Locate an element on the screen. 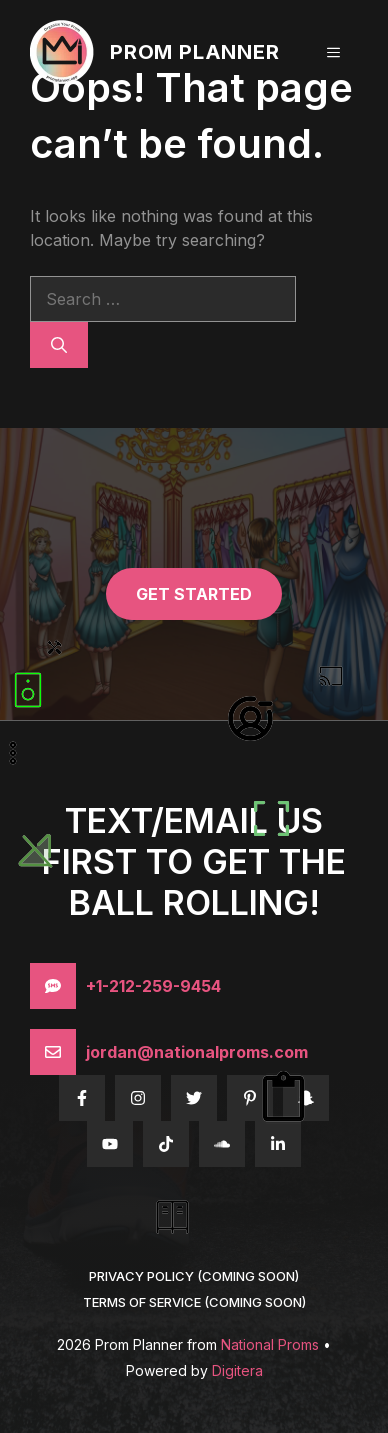  adjust speaker or audio output settings is located at coordinates (28, 690).